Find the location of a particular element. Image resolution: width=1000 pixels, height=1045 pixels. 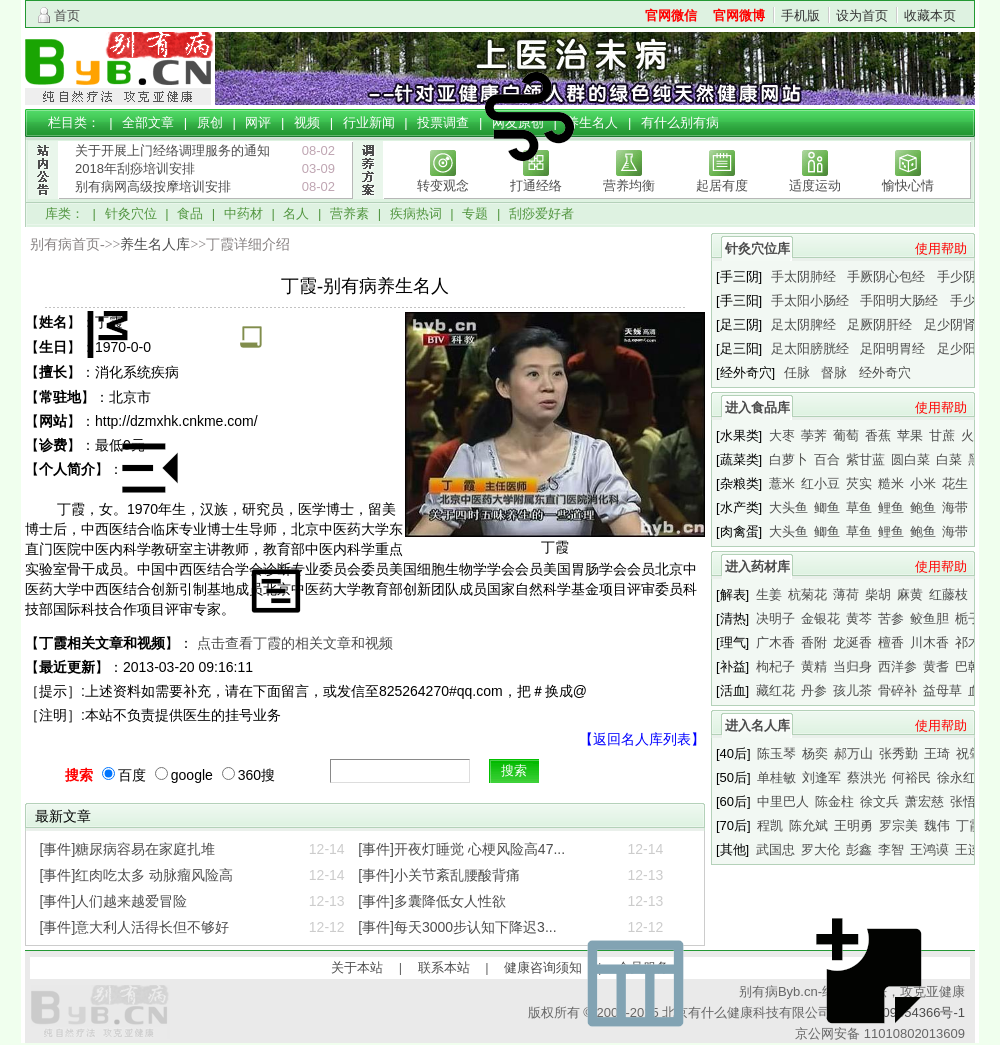

switch to timeline view is located at coordinates (276, 591).